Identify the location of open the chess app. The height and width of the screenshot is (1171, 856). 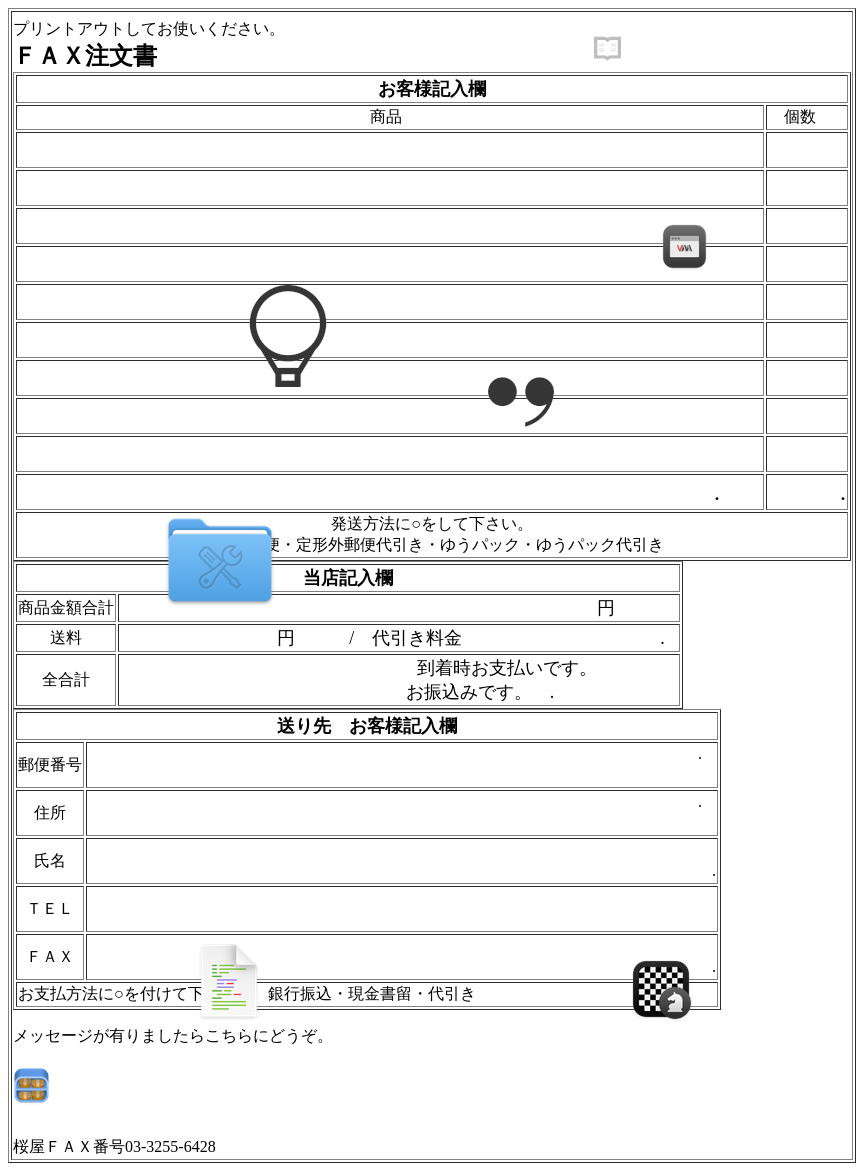
(661, 989).